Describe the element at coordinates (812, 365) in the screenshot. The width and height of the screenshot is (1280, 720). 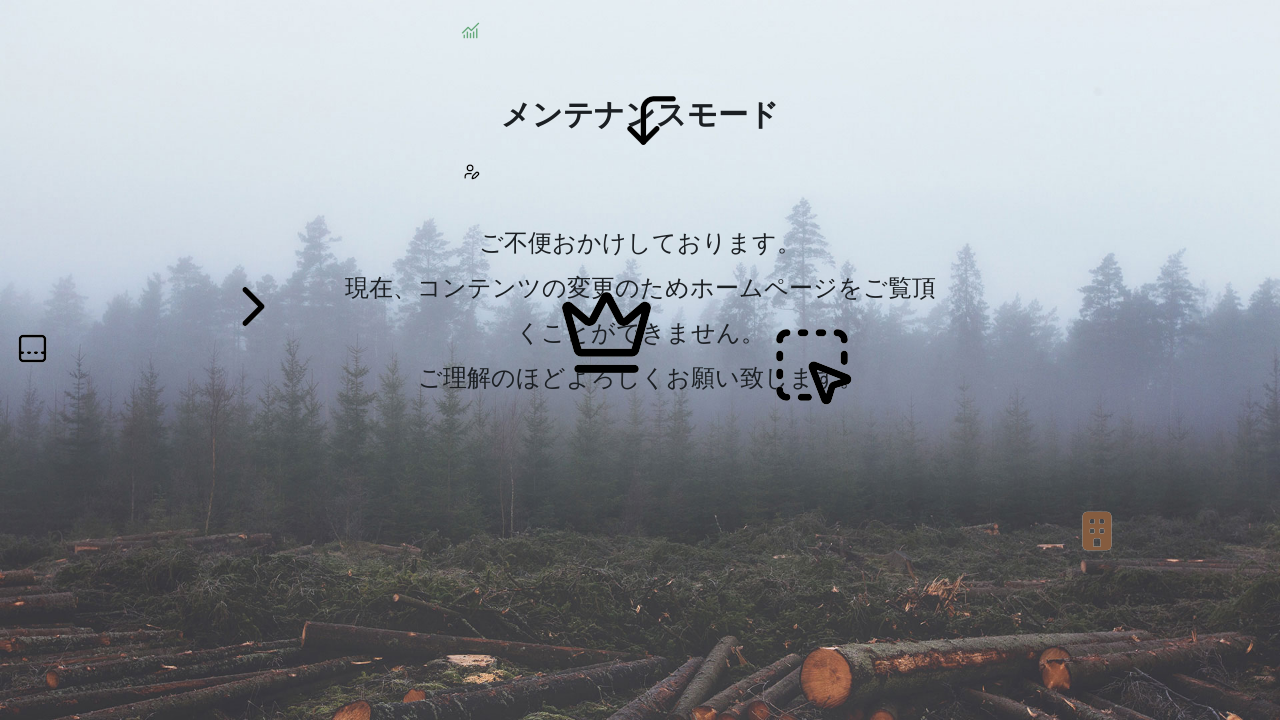
I see `select or draw a custom region` at that location.